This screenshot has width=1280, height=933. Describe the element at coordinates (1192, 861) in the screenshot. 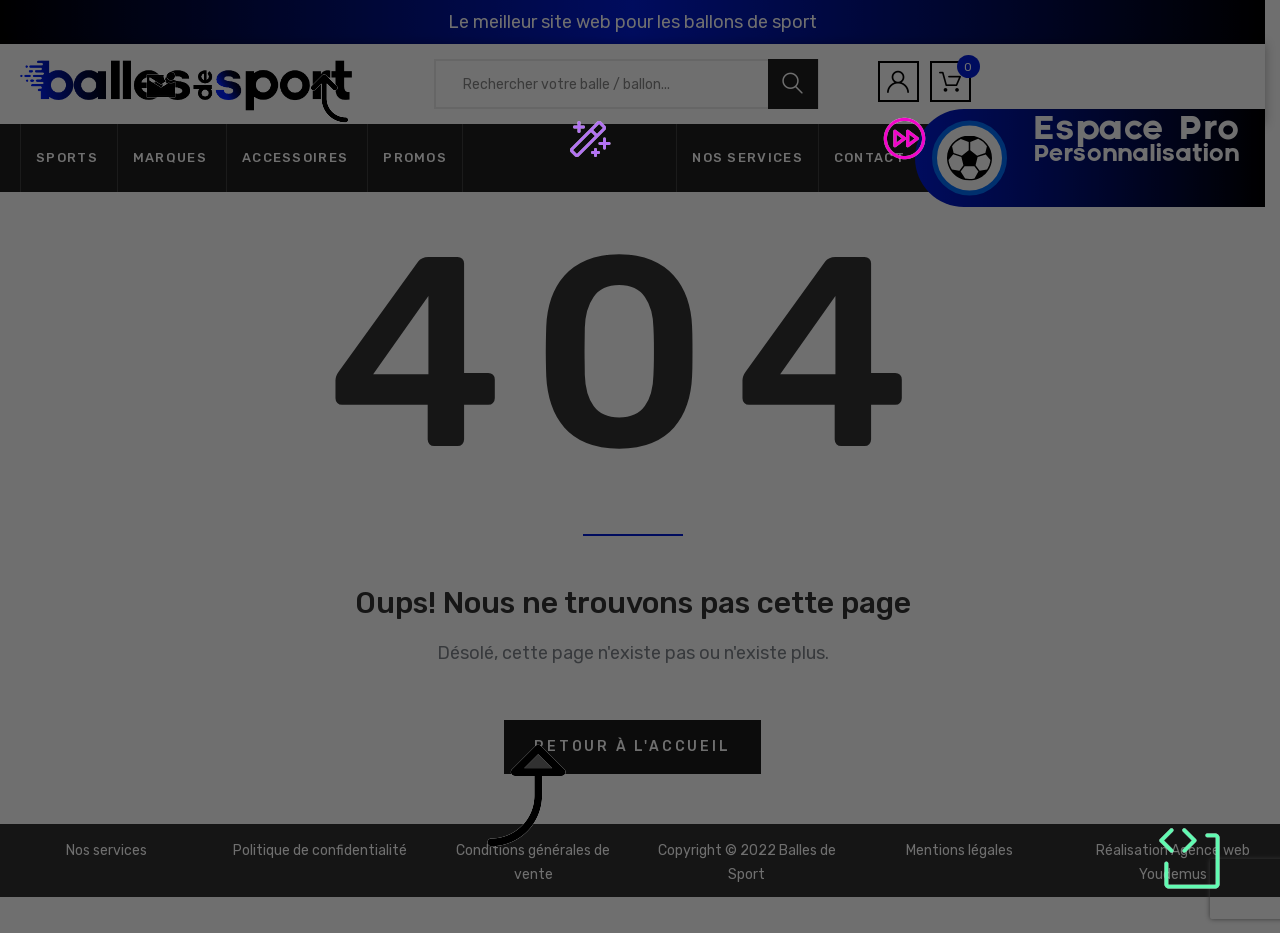

I see `insert a code block` at that location.